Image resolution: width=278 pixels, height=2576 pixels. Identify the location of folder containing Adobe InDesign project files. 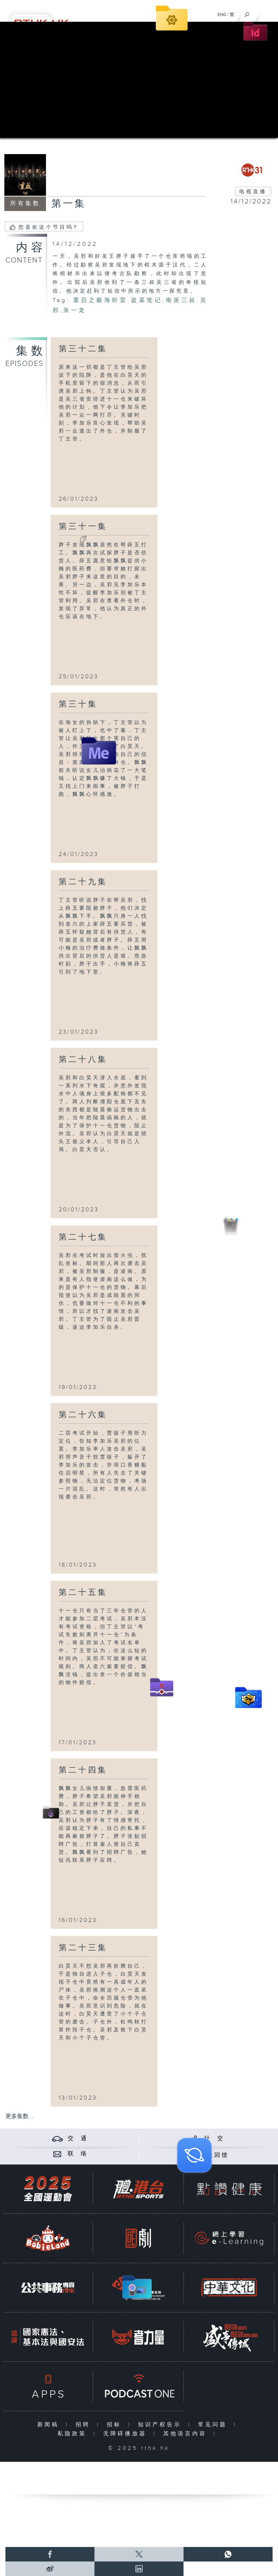
(255, 32).